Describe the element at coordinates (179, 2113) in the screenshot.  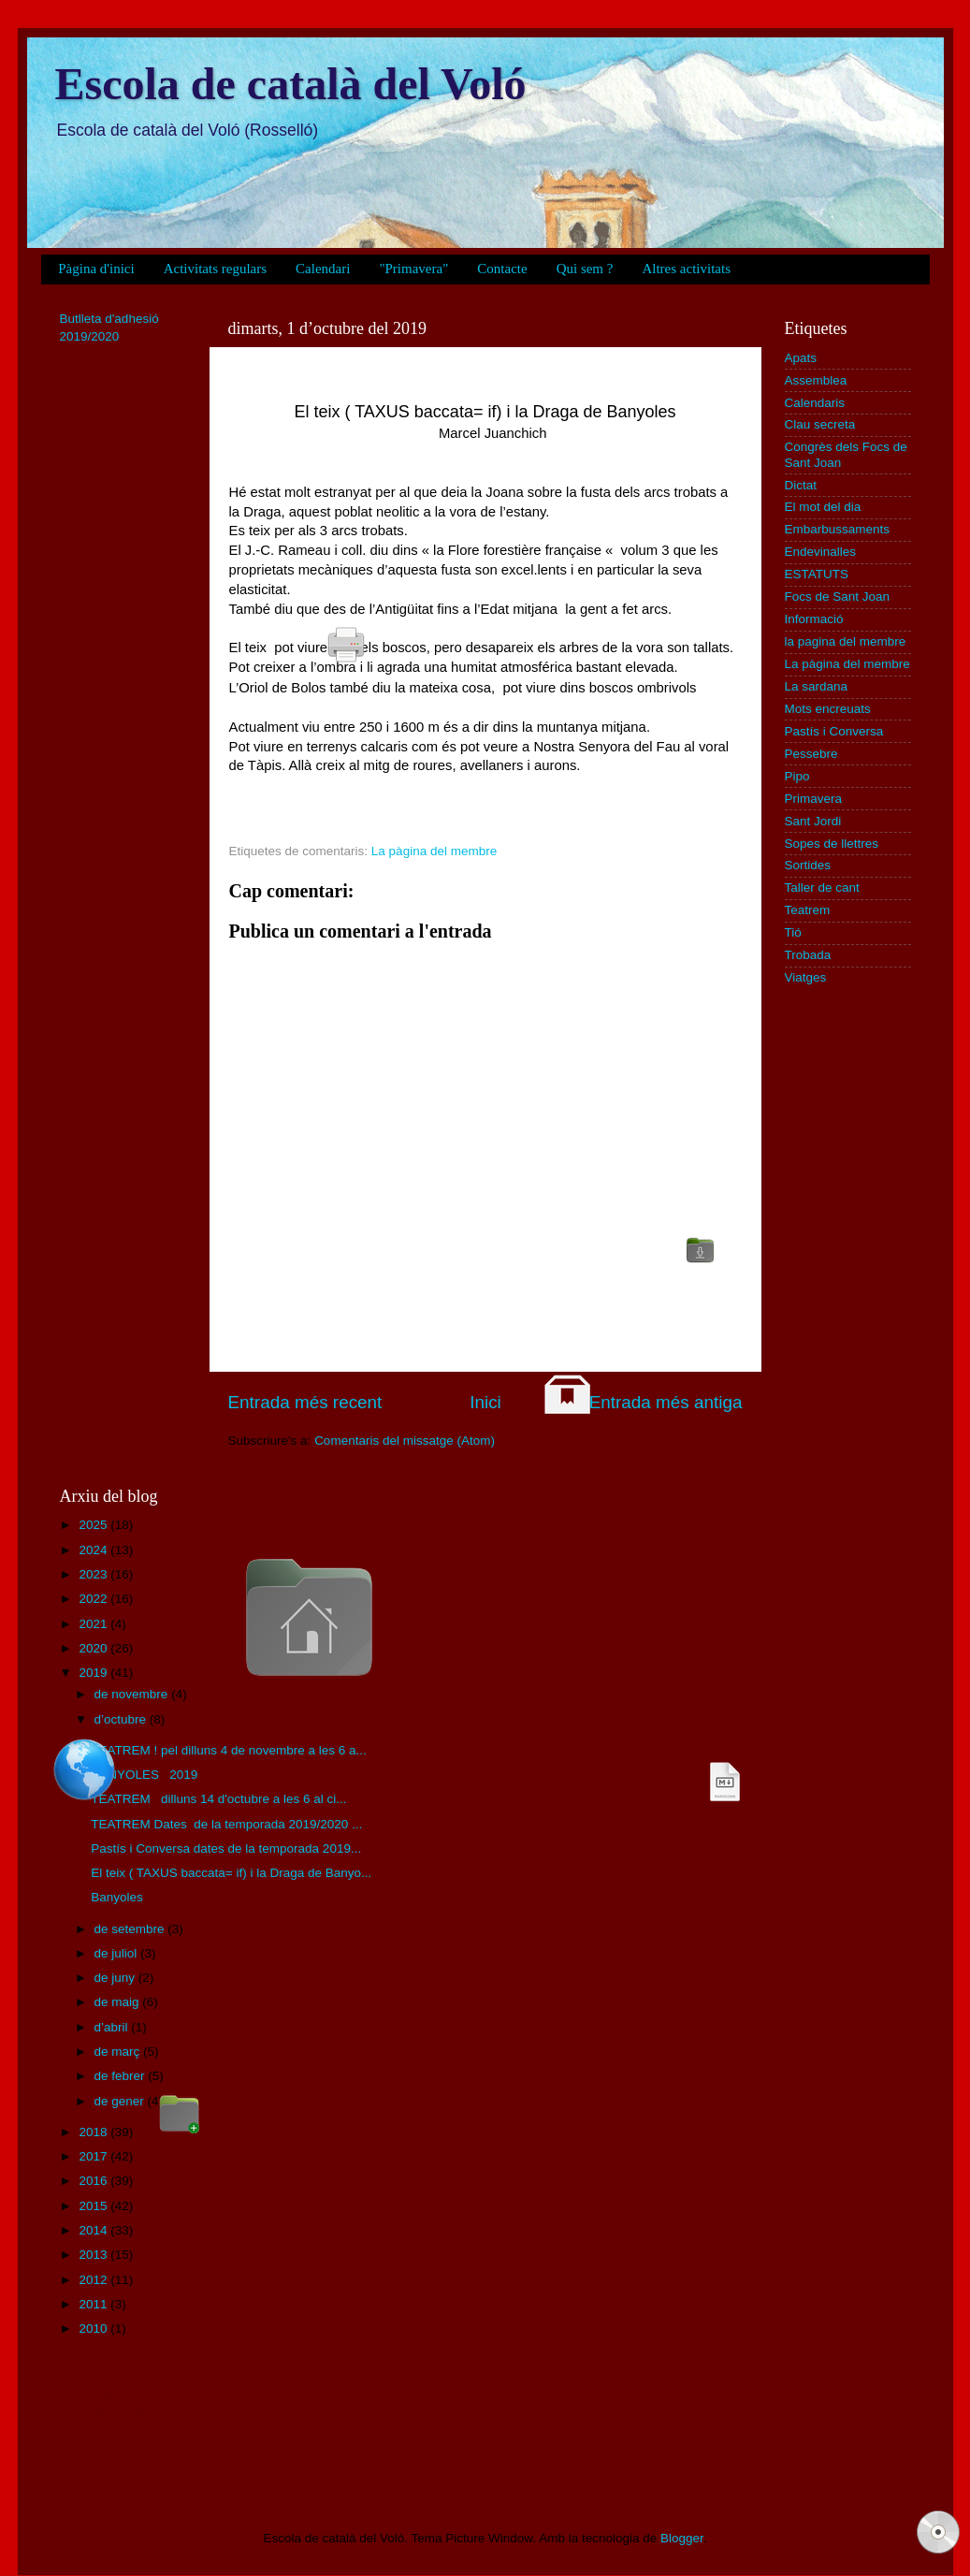
I see `create a new folder` at that location.